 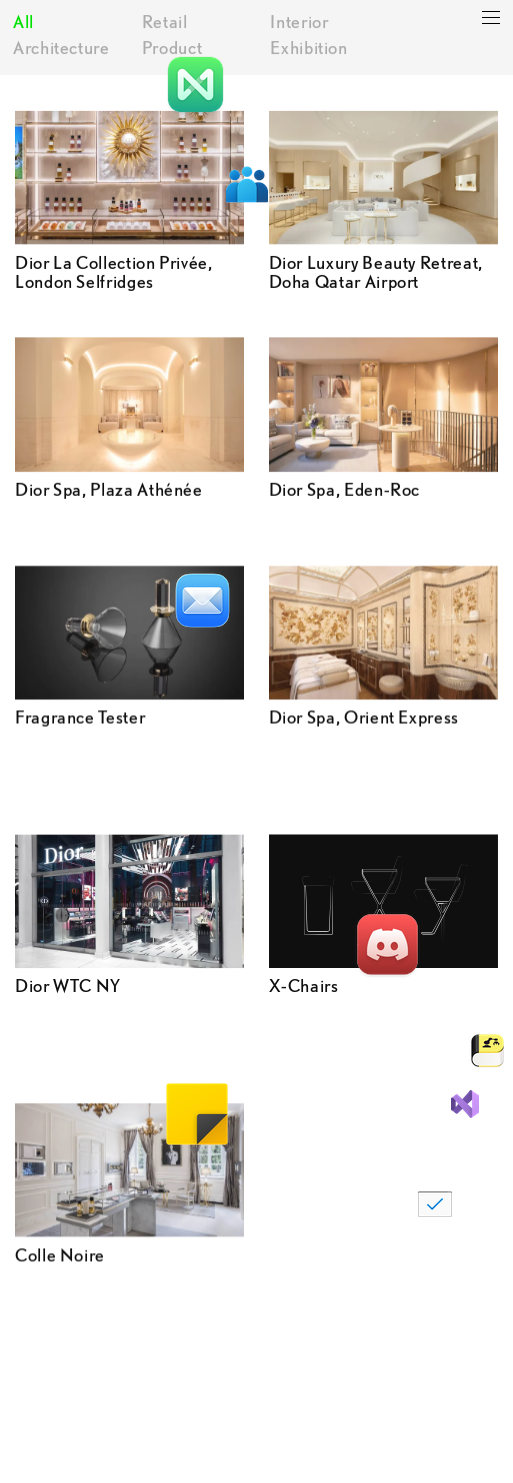 I want to click on open lightcord messaging app, so click(x=387, y=944).